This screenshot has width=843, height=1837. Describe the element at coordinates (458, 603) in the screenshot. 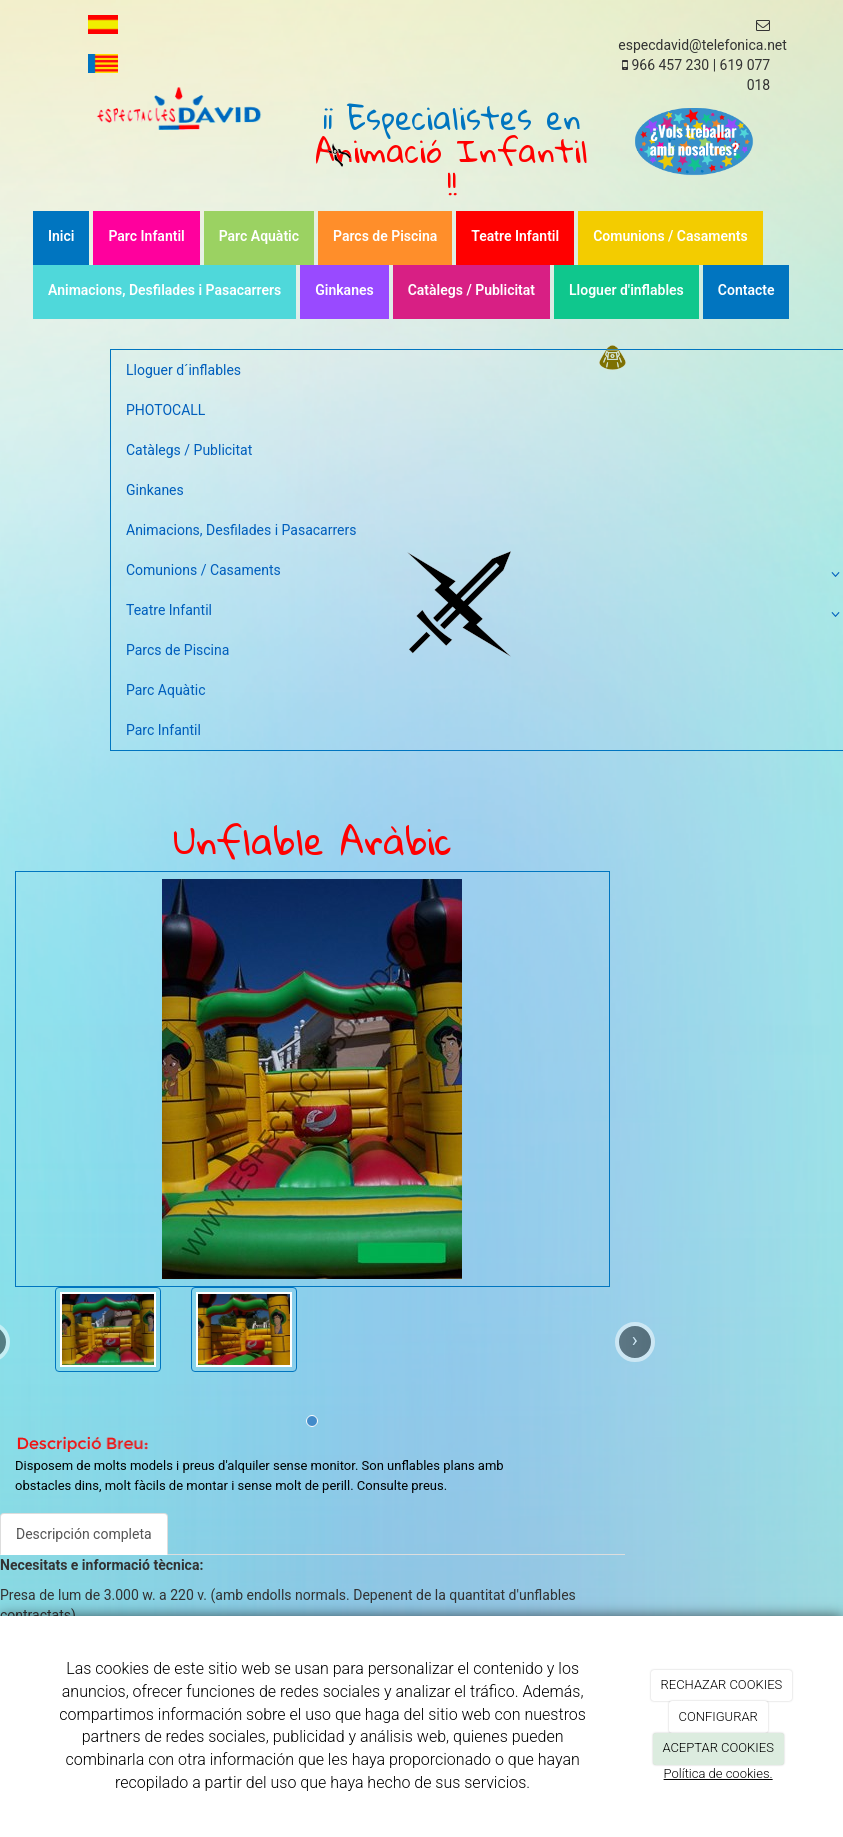

I see `select zeus's lightning sword weapon` at that location.